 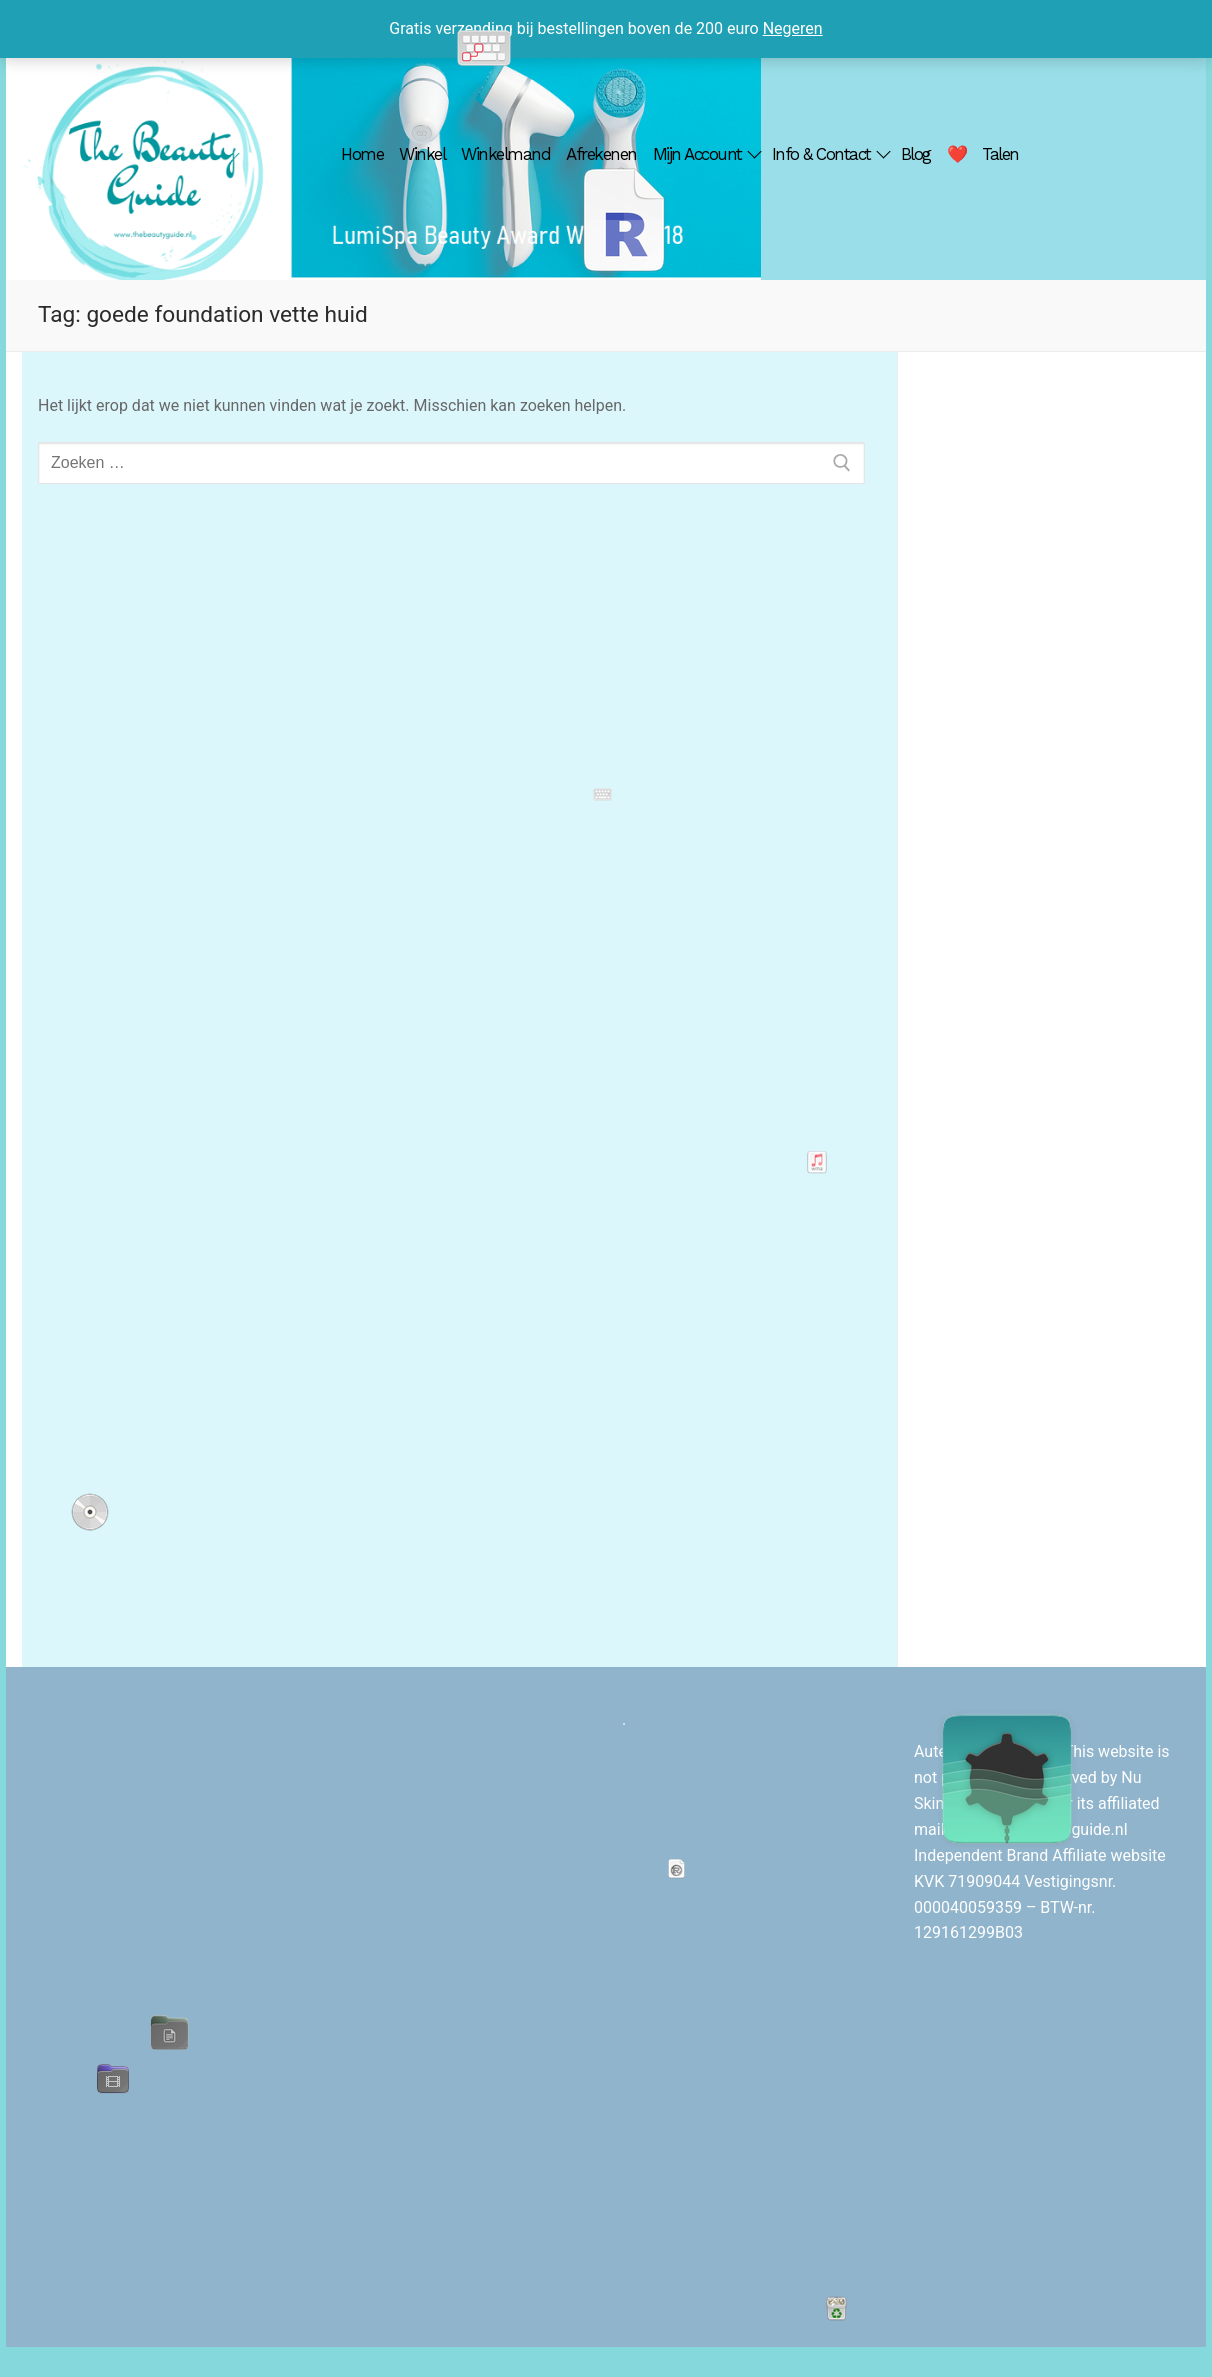 I want to click on launch the minesweeper game, so click(x=1007, y=1779).